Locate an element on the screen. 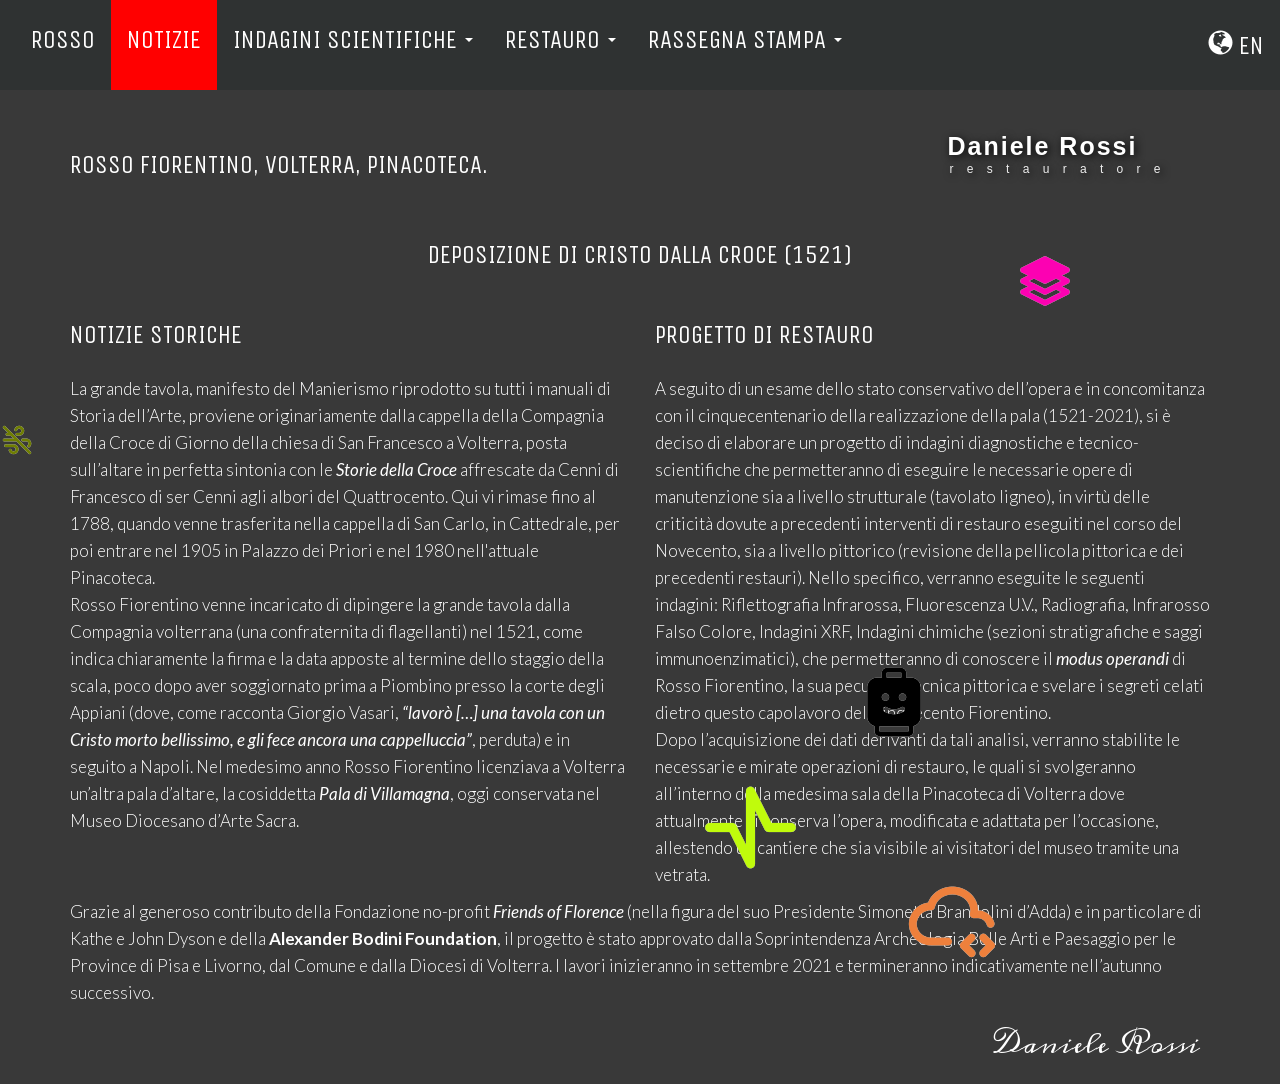 This screenshot has height=1084, width=1280. adjust sawtooth wave settings in audio editor is located at coordinates (750, 827).